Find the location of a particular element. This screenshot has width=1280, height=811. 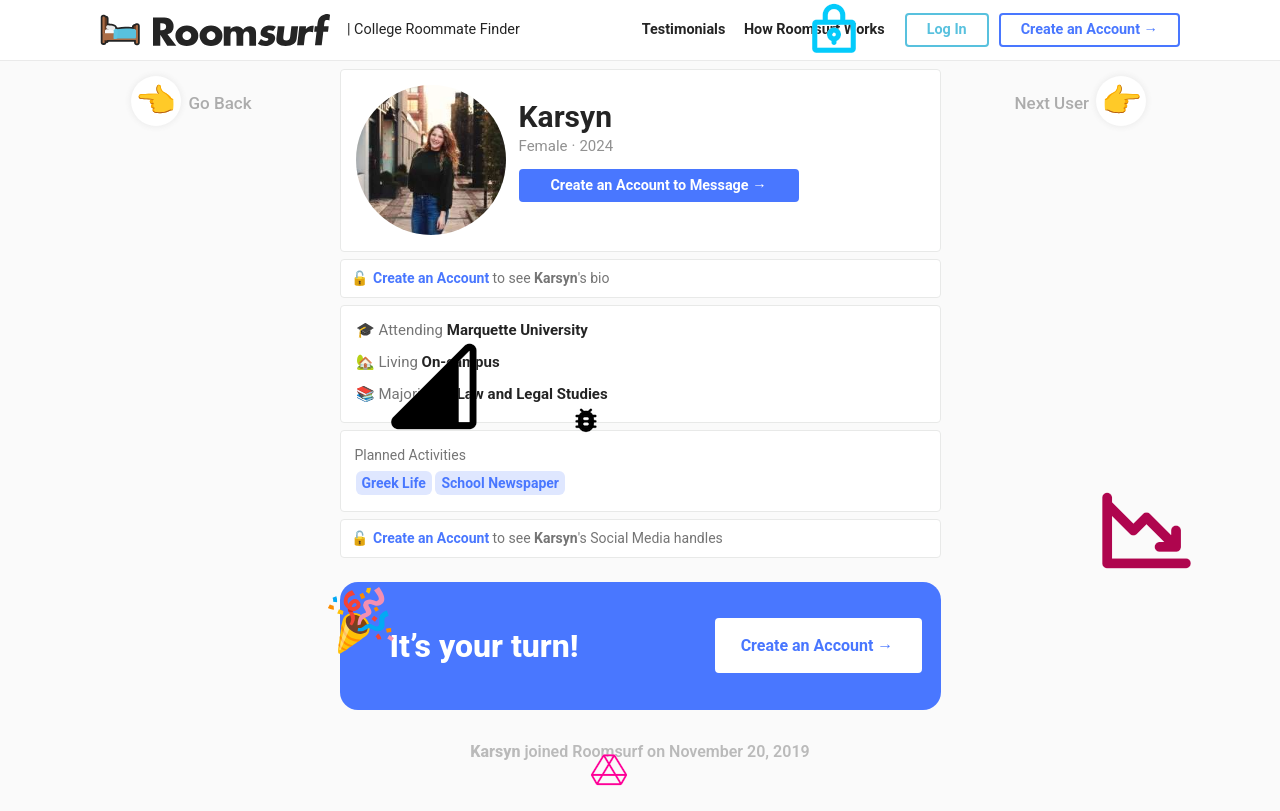

view declining metrics or performance data is located at coordinates (1146, 530).